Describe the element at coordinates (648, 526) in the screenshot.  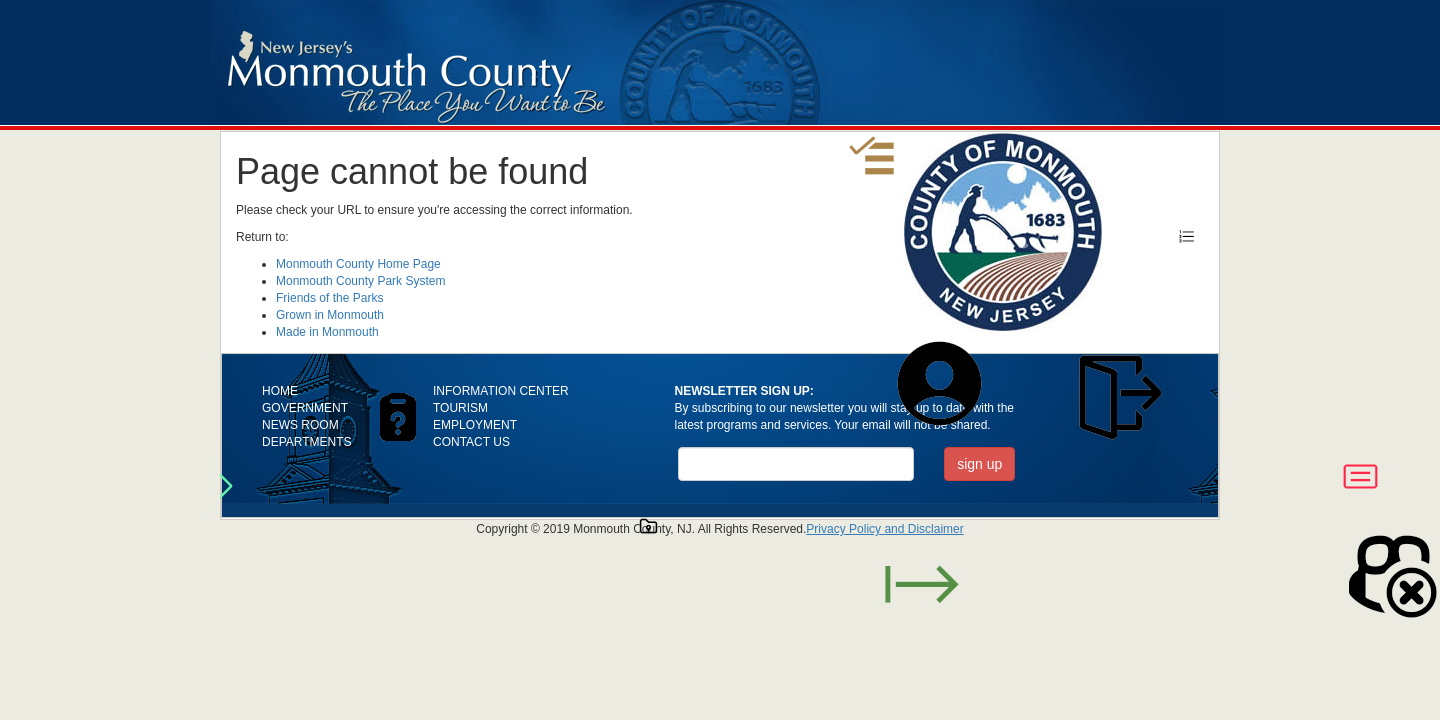
I see `access root directory` at that location.